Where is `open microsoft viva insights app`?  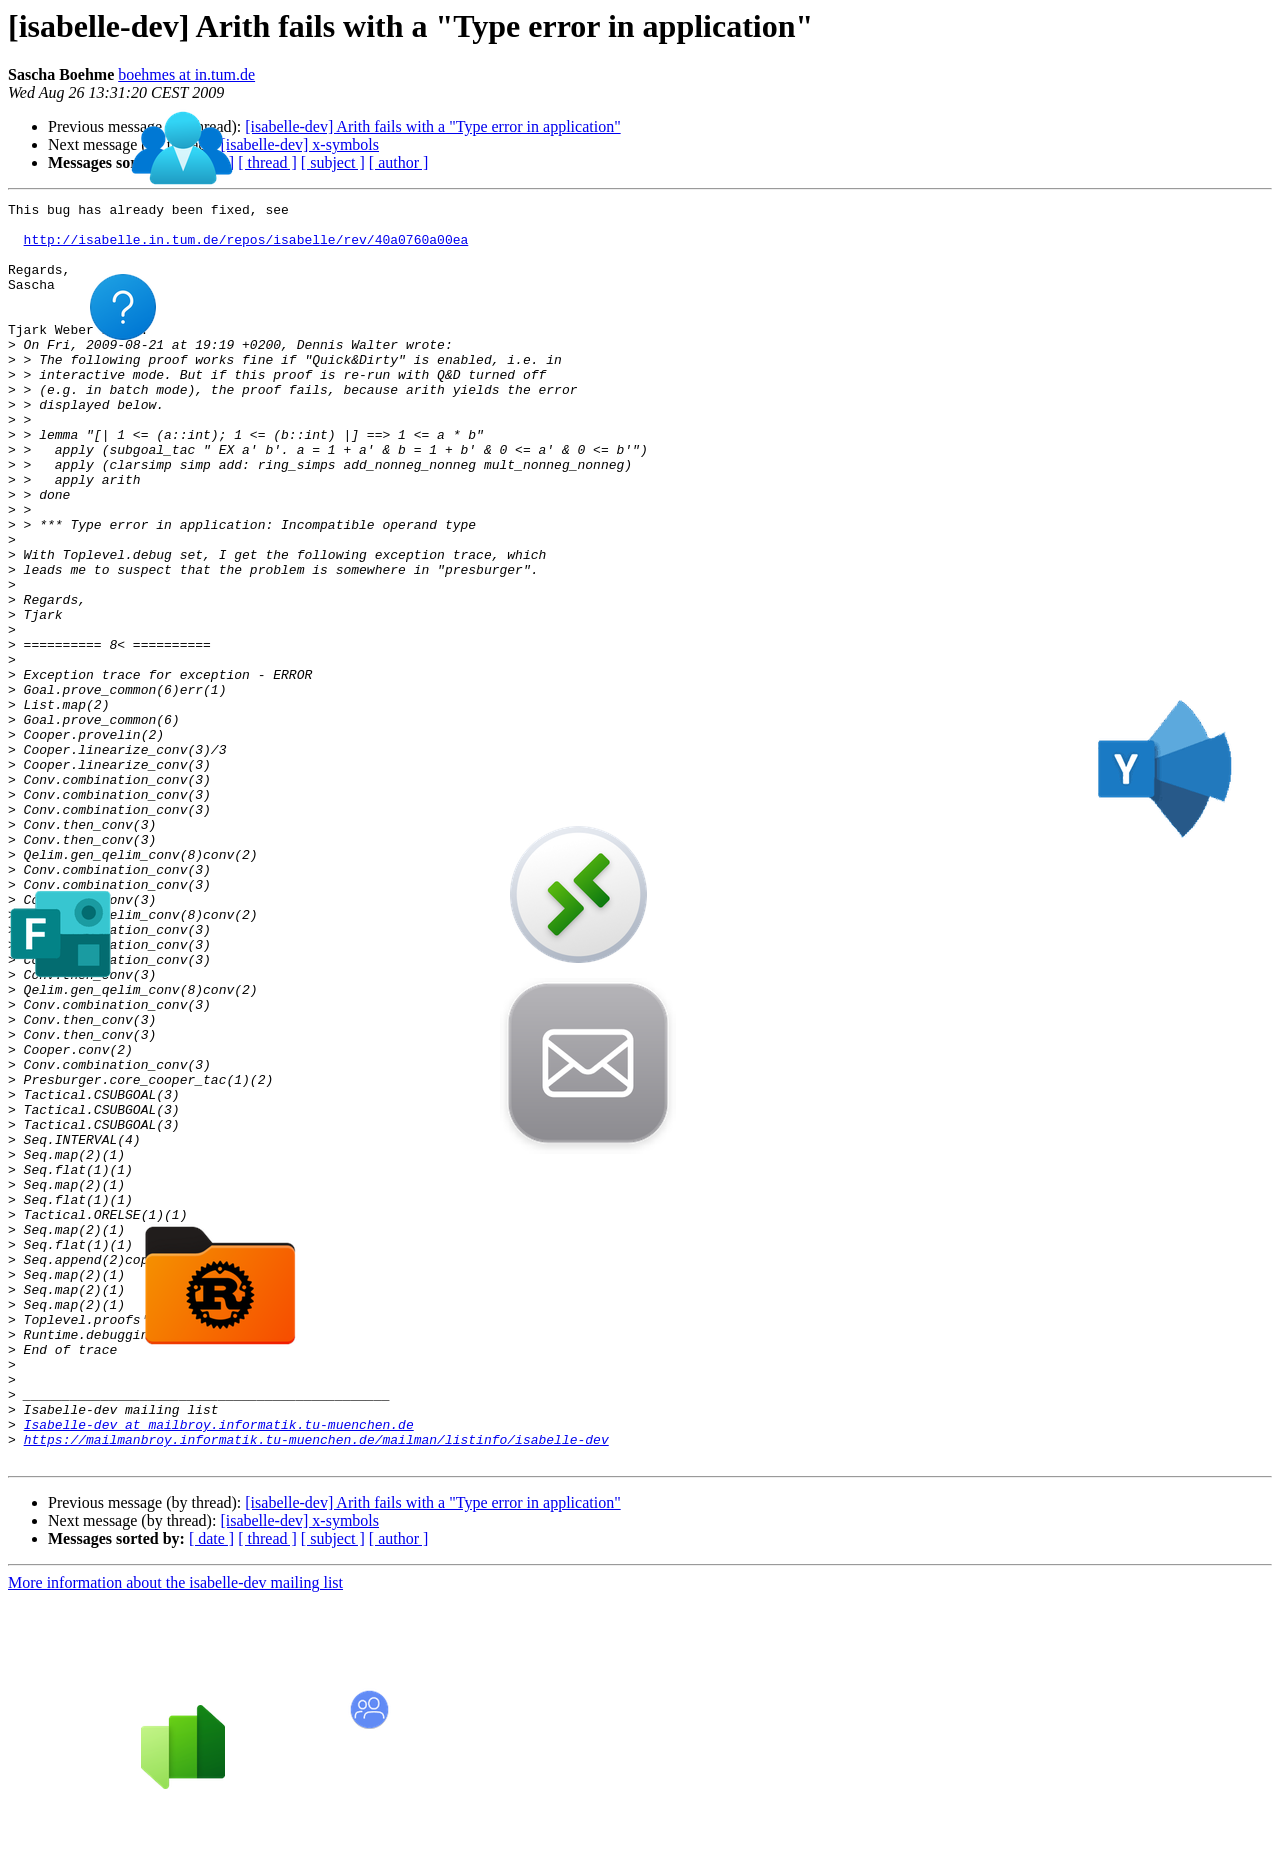 open microsoft viva insights app is located at coordinates (183, 1747).